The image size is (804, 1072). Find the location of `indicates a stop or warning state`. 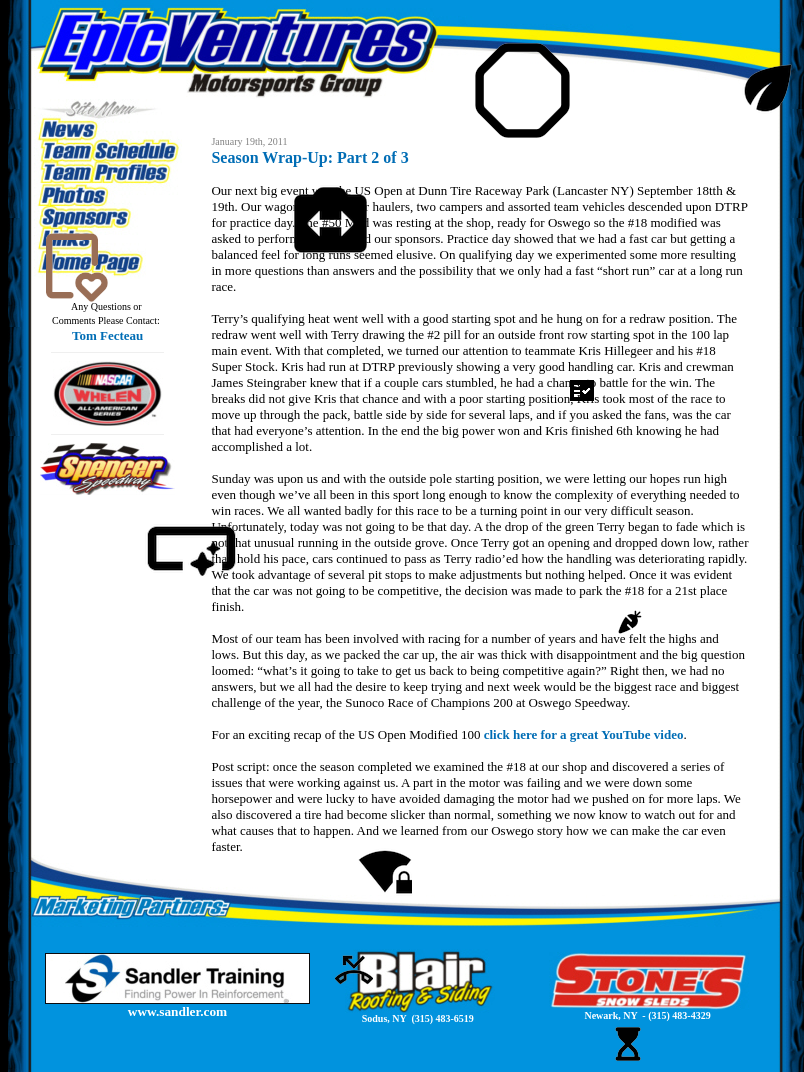

indicates a stop or warning state is located at coordinates (522, 90).